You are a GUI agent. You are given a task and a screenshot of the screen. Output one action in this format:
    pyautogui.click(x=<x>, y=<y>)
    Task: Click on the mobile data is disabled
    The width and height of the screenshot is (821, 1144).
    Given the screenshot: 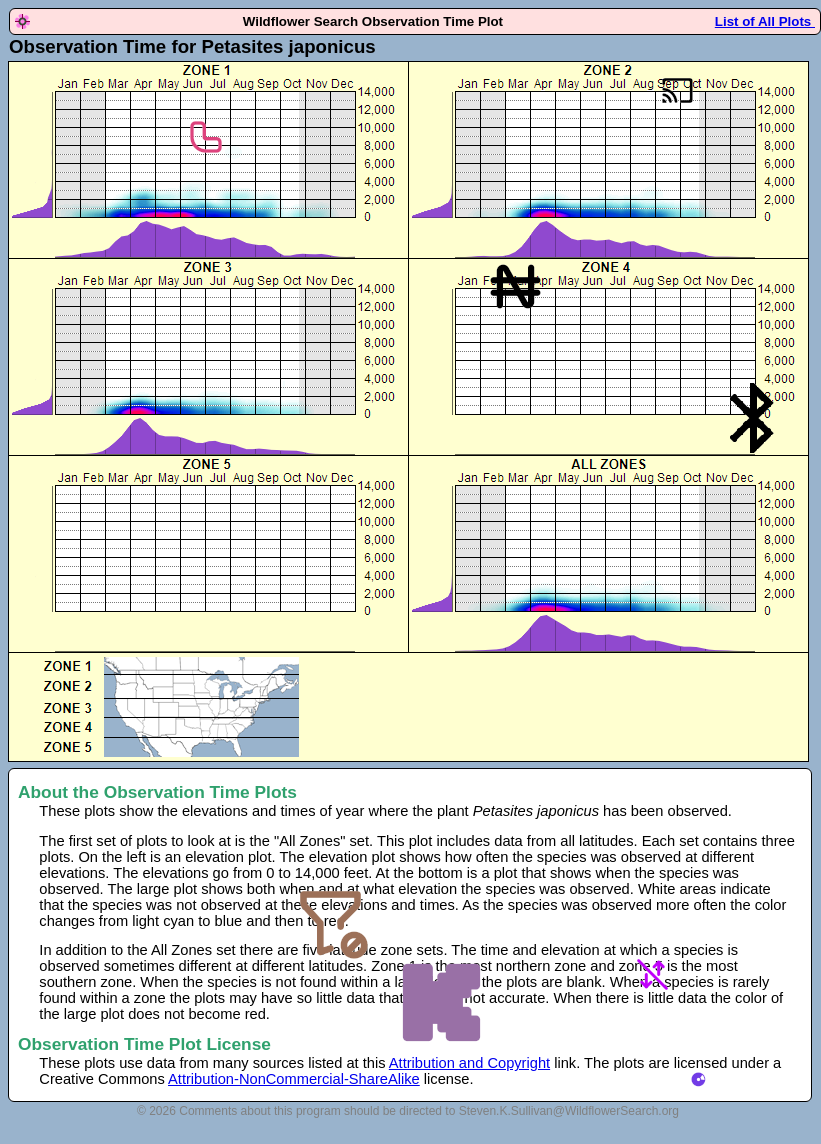 What is the action you would take?
    pyautogui.click(x=652, y=974)
    